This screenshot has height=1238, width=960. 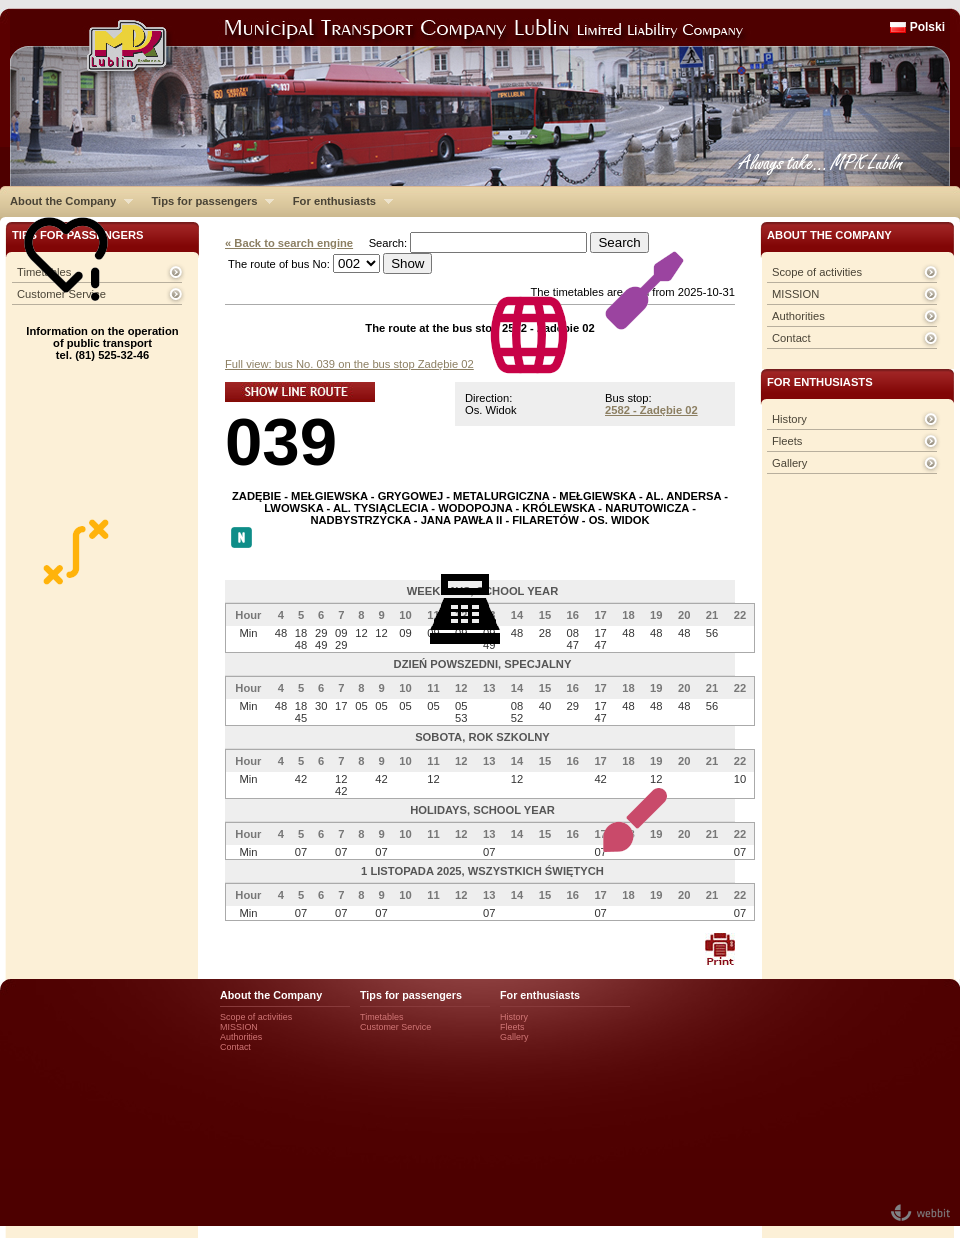 What do you see at coordinates (241, 537) in the screenshot?
I see `indicates an item starting with the letter N` at bounding box center [241, 537].